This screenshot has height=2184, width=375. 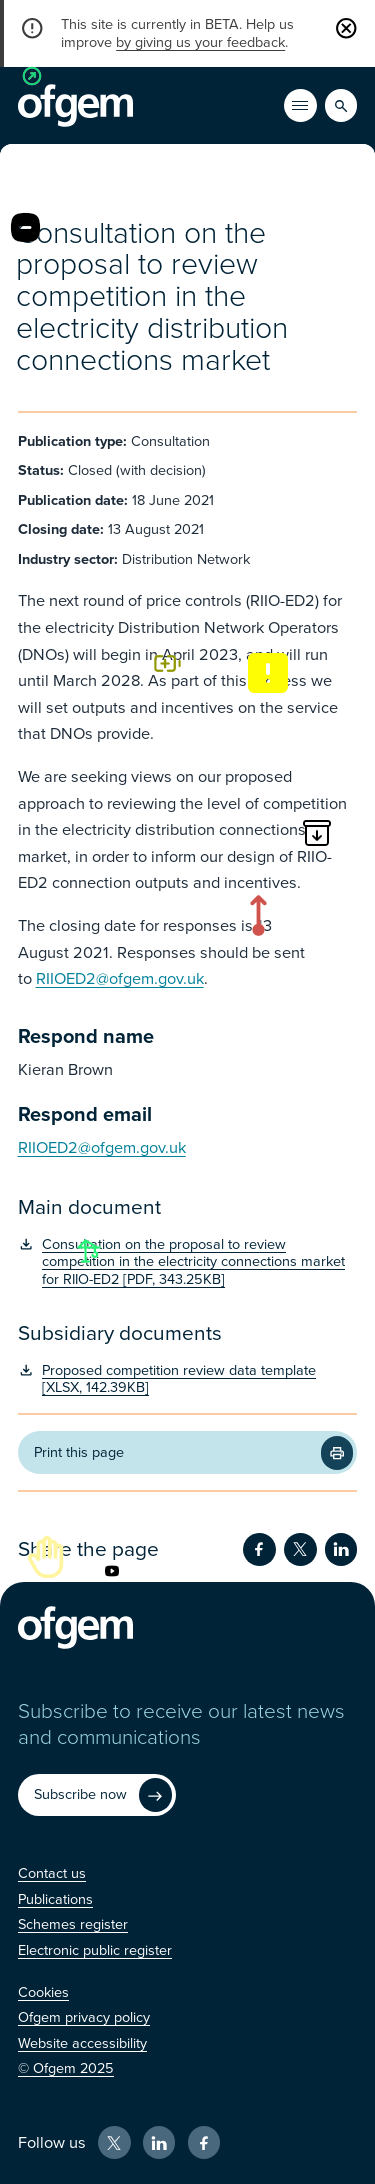 I want to click on open link in new tab or external site, so click(x=32, y=76).